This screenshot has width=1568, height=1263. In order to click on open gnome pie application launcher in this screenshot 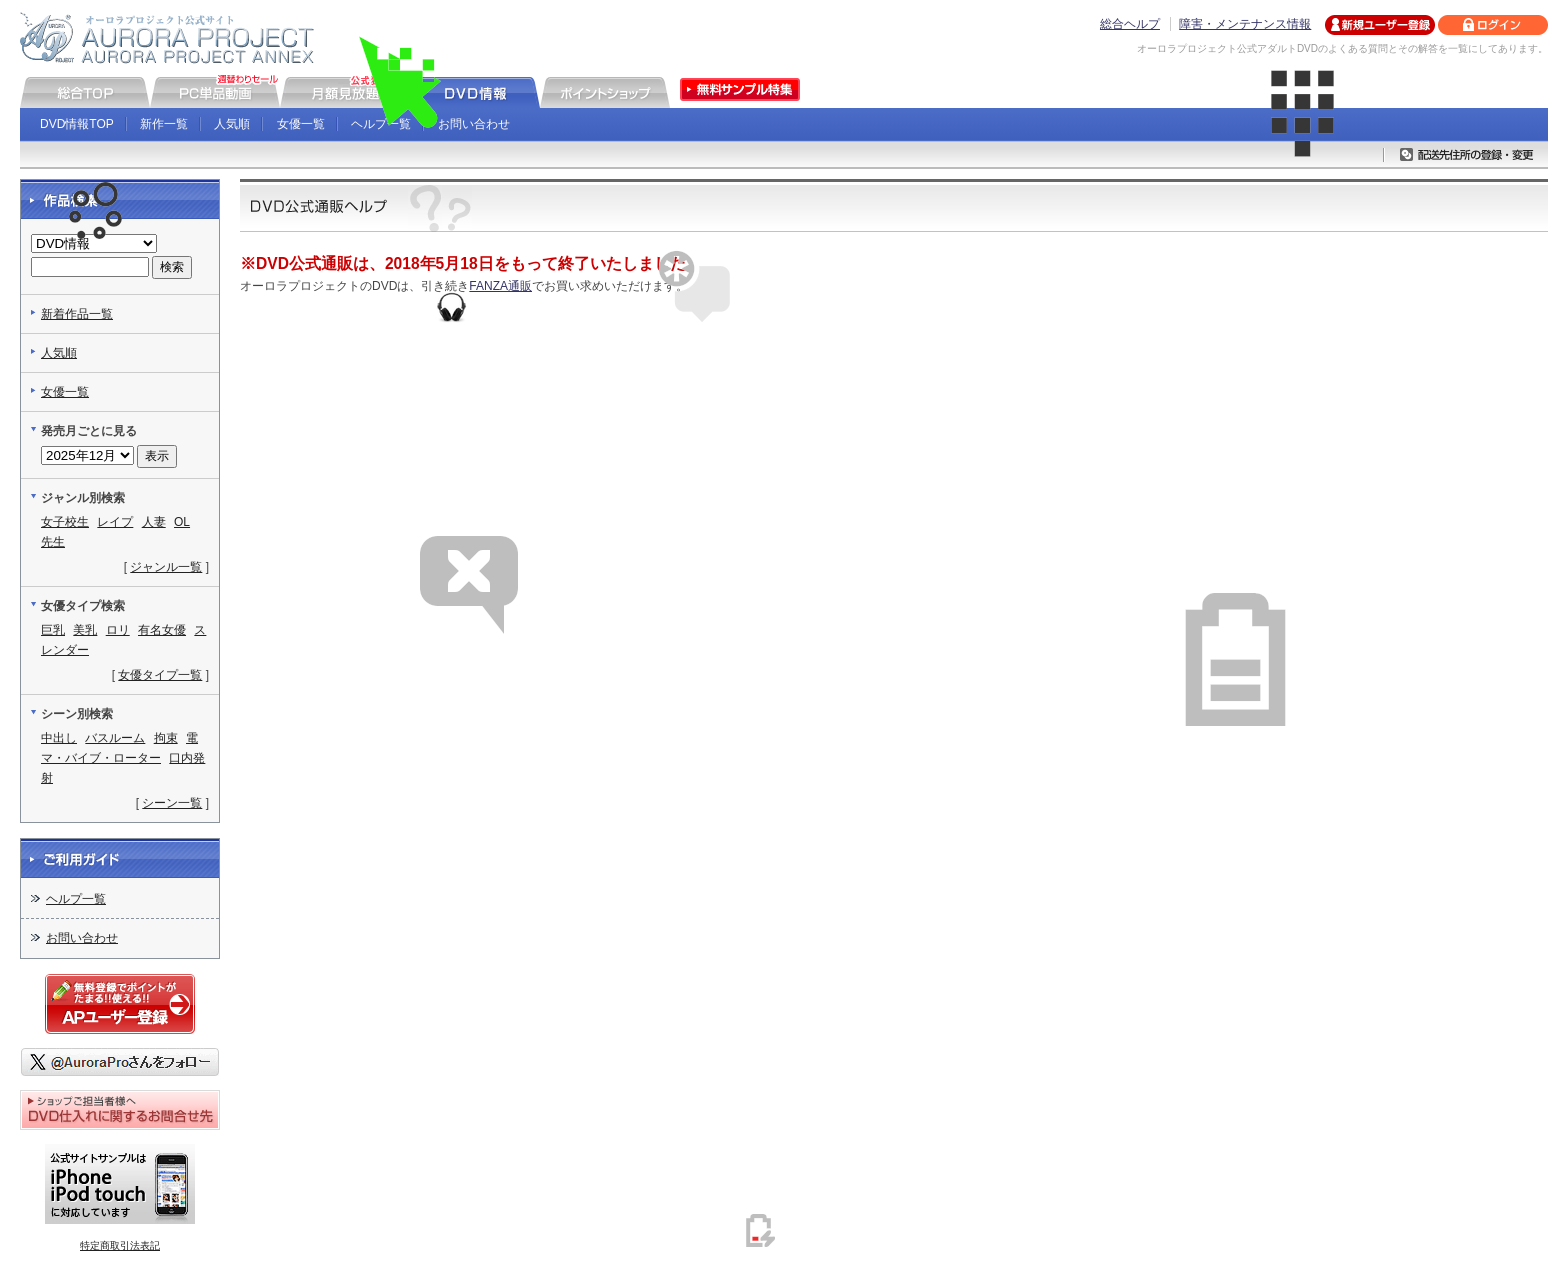, I will do `click(97, 210)`.